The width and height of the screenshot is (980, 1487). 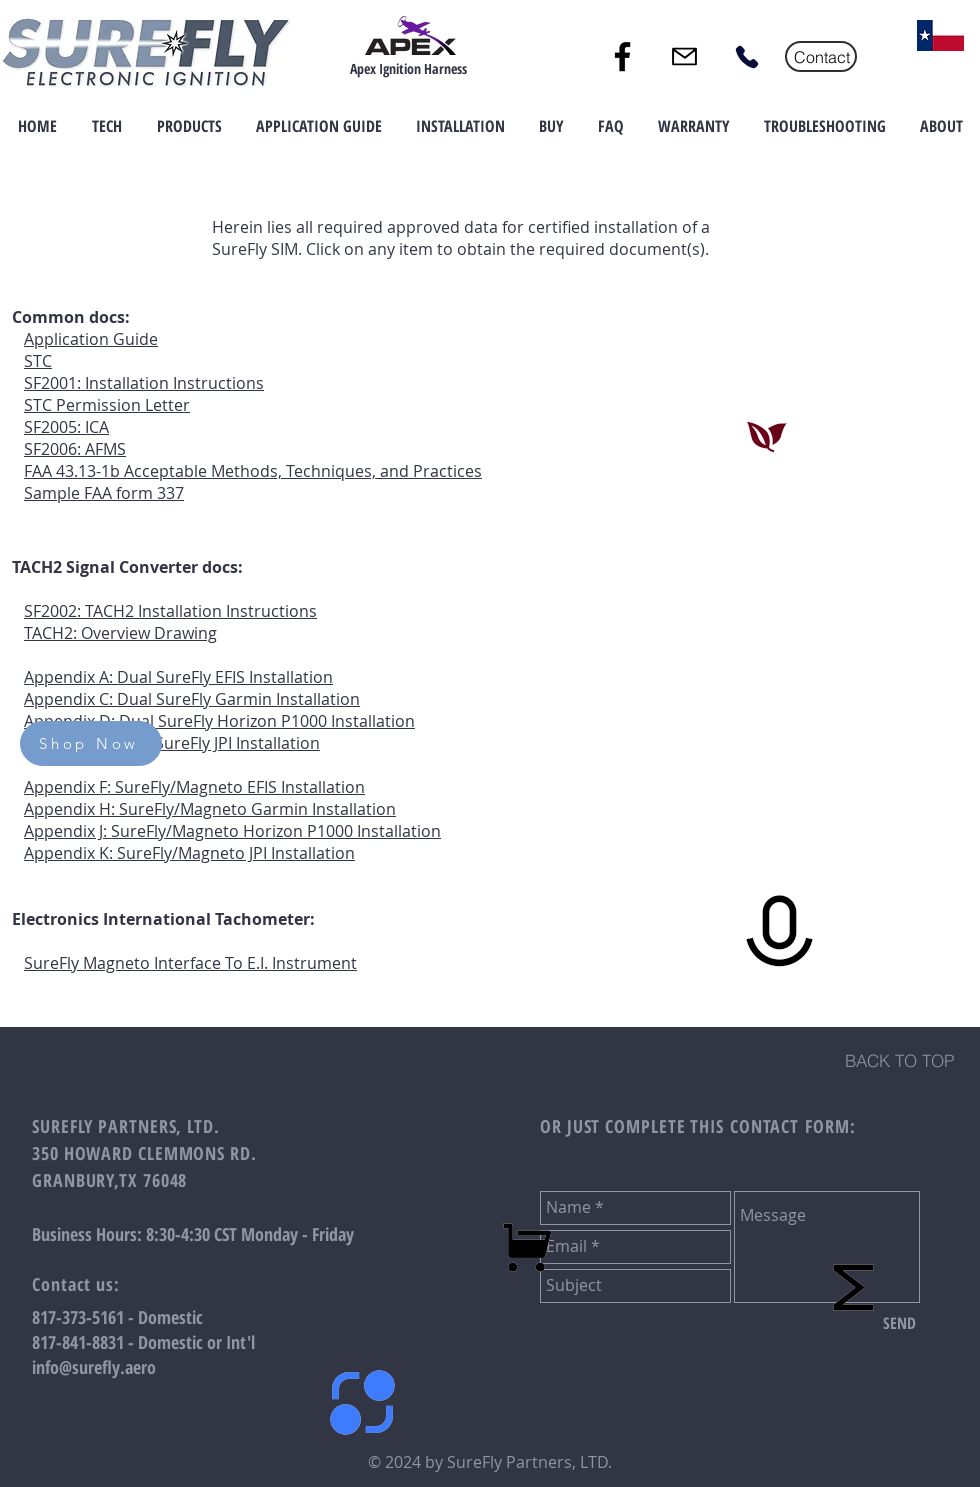 What do you see at coordinates (526, 1246) in the screenshot?
I see `view your shopping cart` at bounding box center [526, 1246].